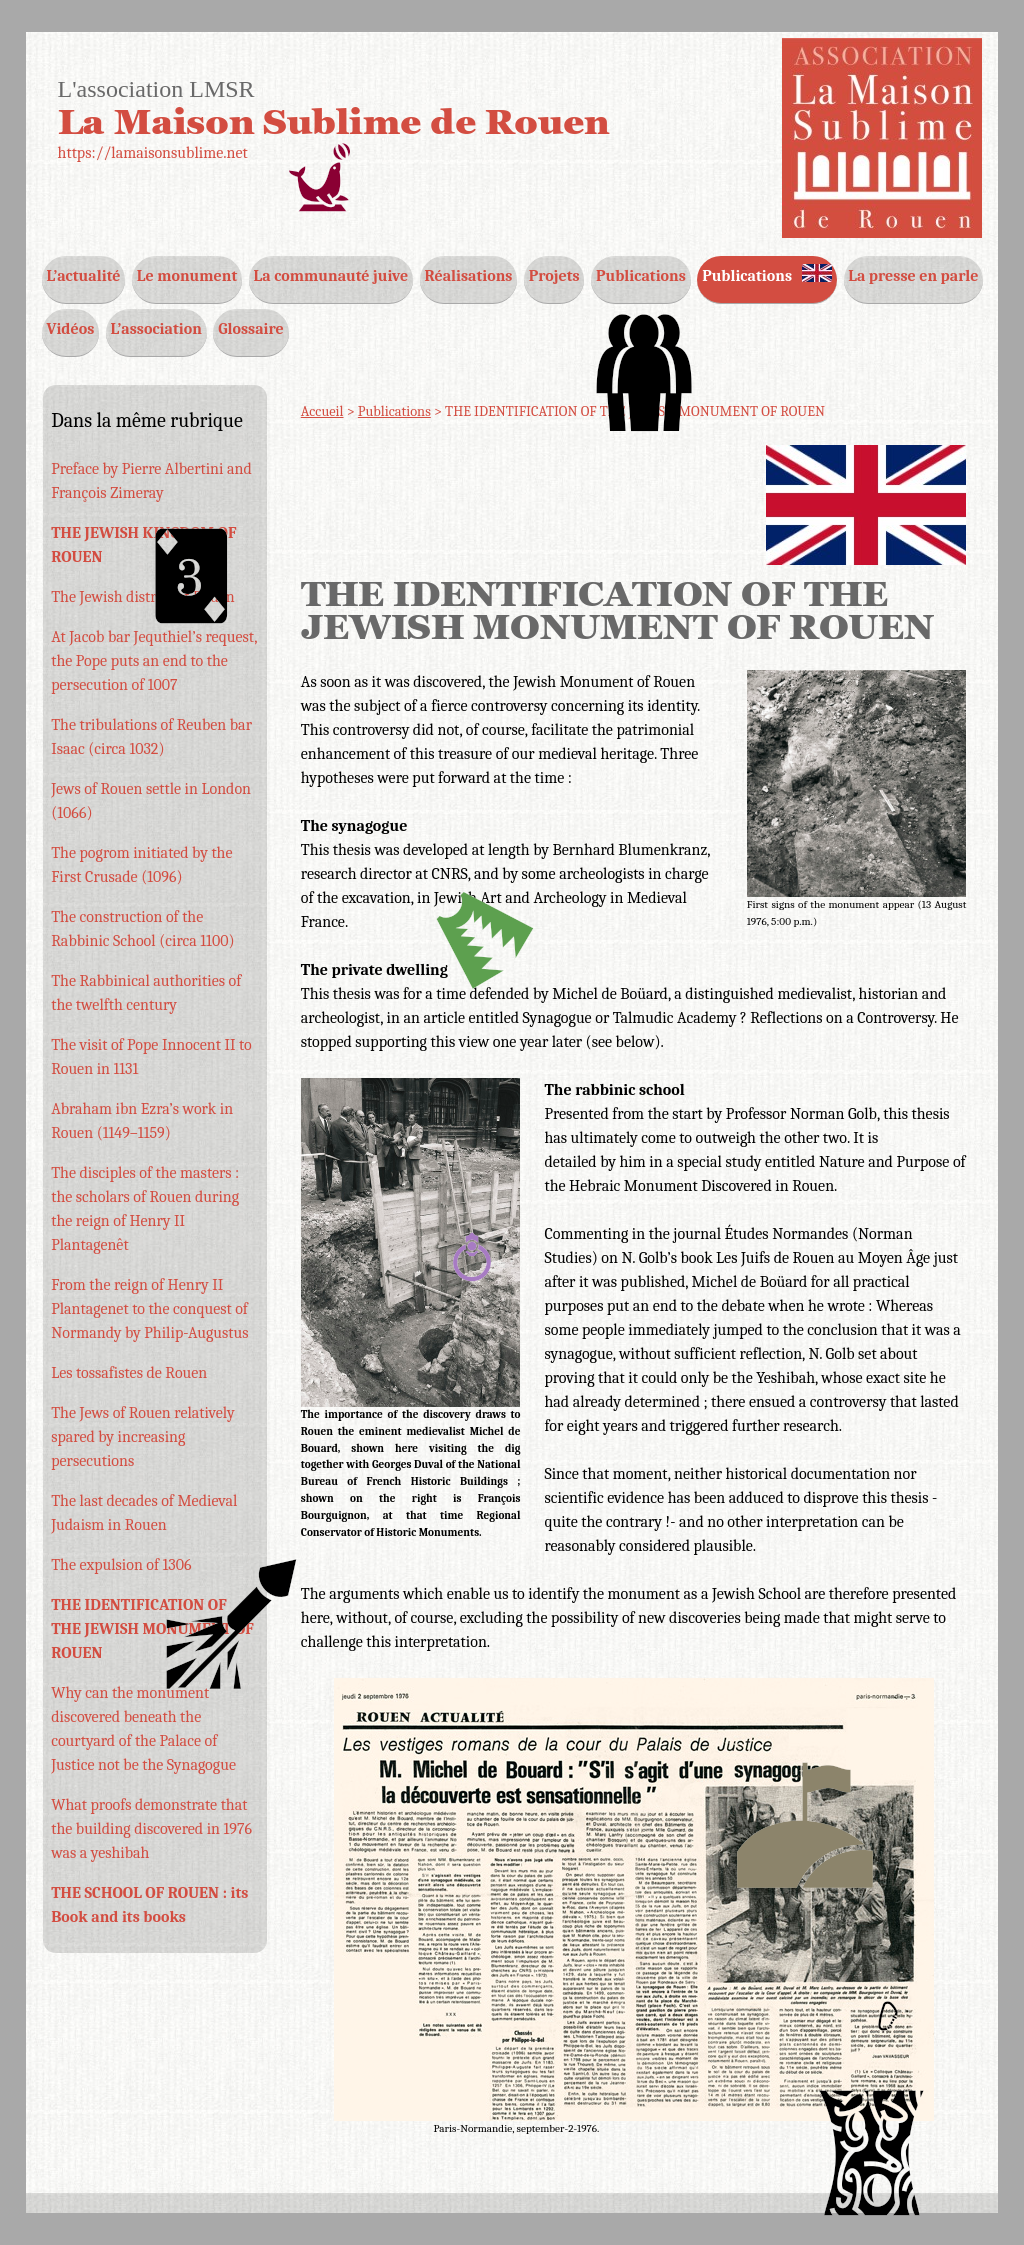  Describe the element at coordinates (872, 2153) in the screenshot. I see `represents a forest spirit or nature character in a game` at that location.